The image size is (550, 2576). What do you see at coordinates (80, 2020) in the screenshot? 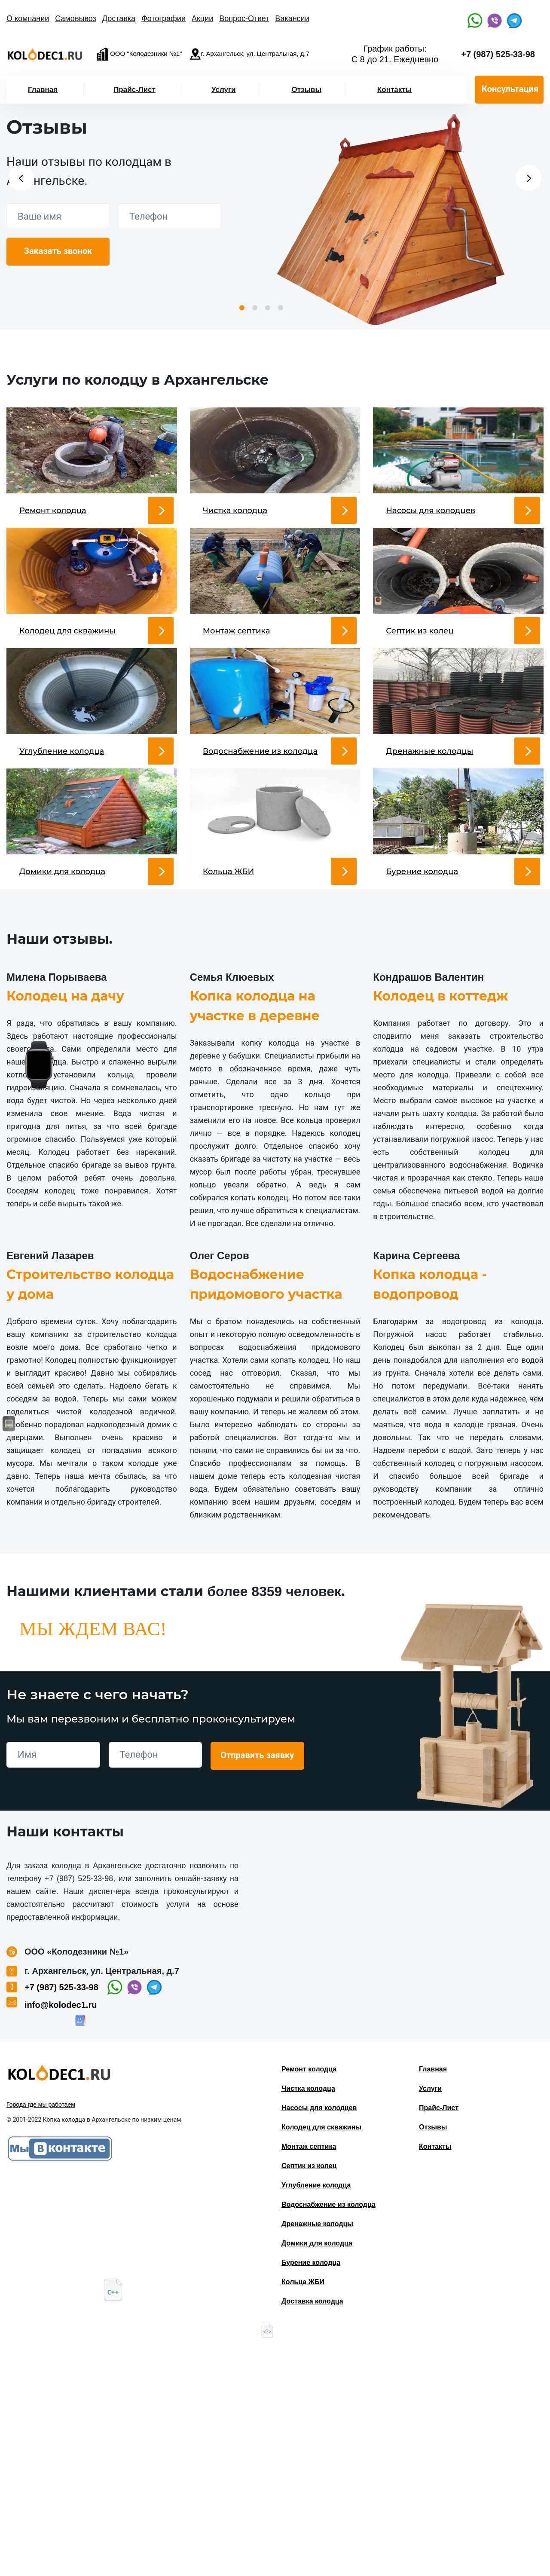
I see `open the contacts app` at bounding box center [80, 2020].